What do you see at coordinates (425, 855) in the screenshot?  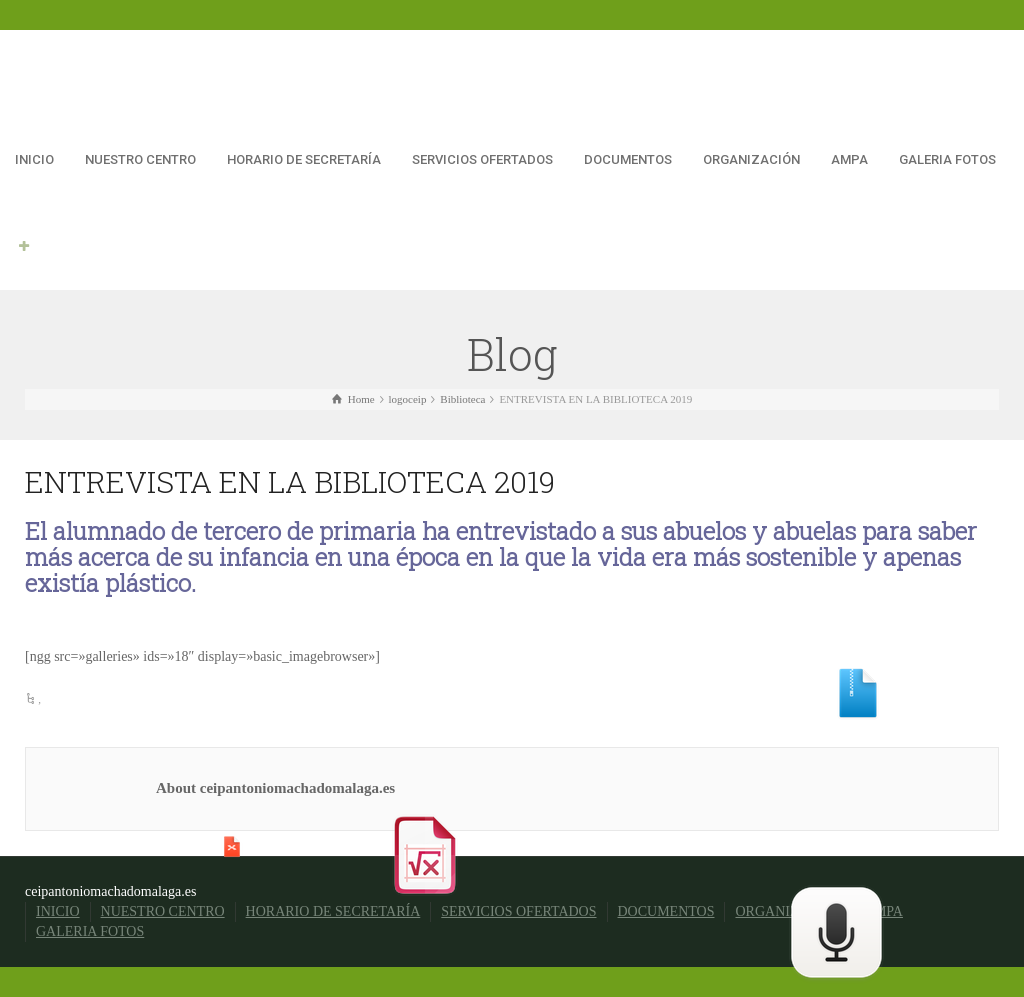 I see `libreoffice math formula document file` at bounding box center [425, 855].